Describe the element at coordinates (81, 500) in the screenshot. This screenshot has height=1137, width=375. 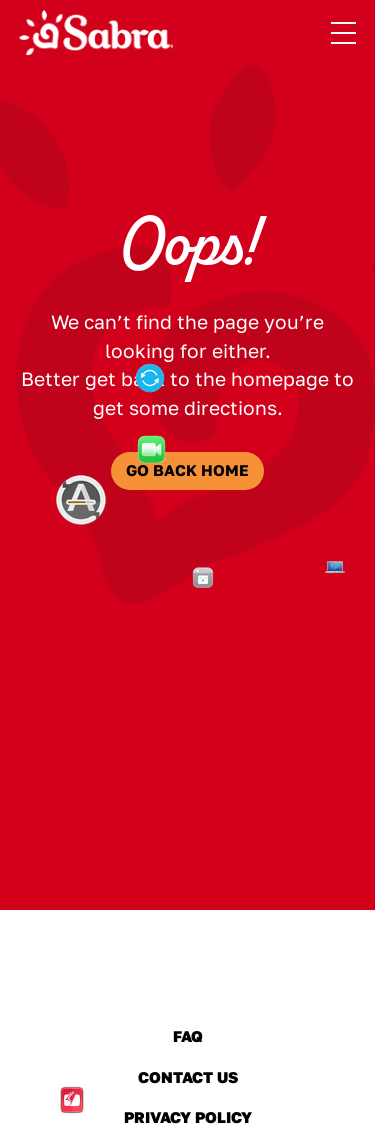
I see `open the software update manager` at that location.